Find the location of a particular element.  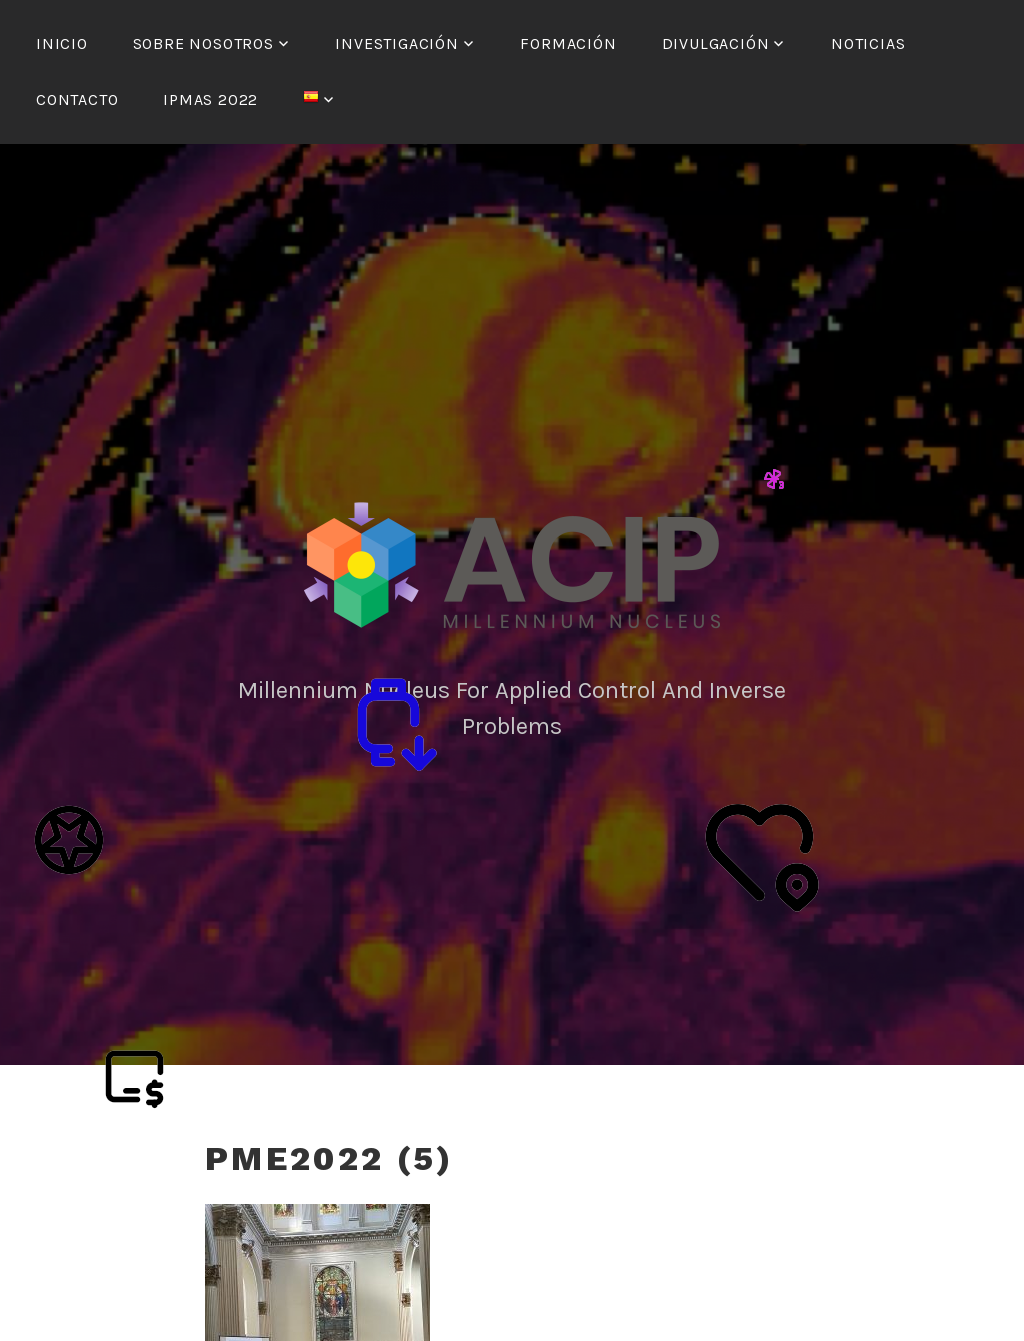

set car fan speed to level 3 is located at coordinates (774, 479).